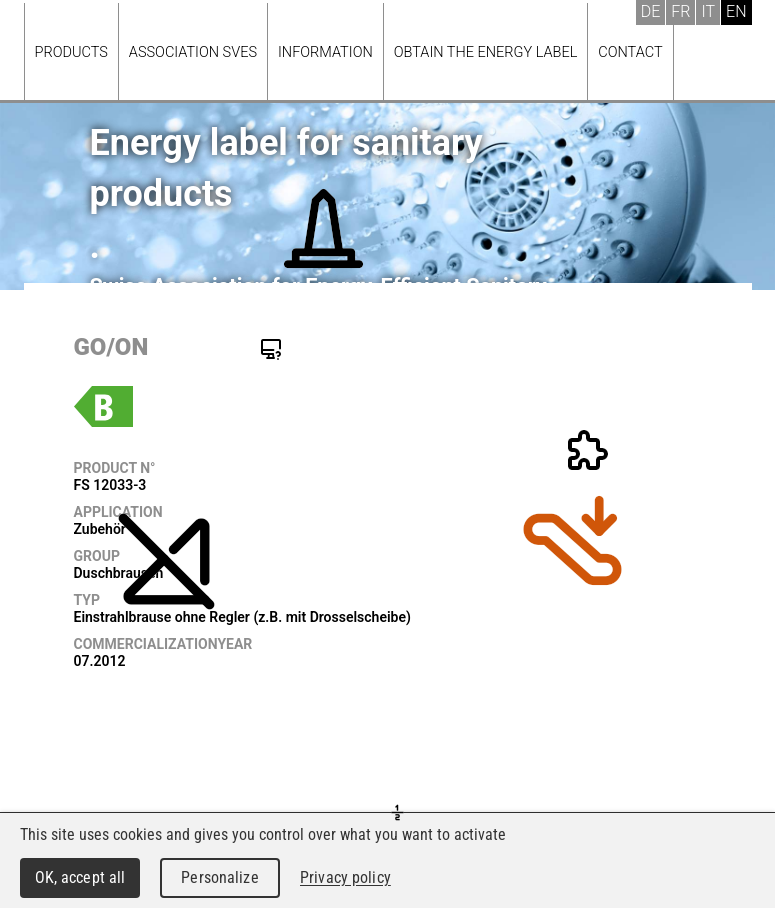 This screenshot has height=908, width=775. I want to click on view monuments or landmarks nearby, so click(323, 228).